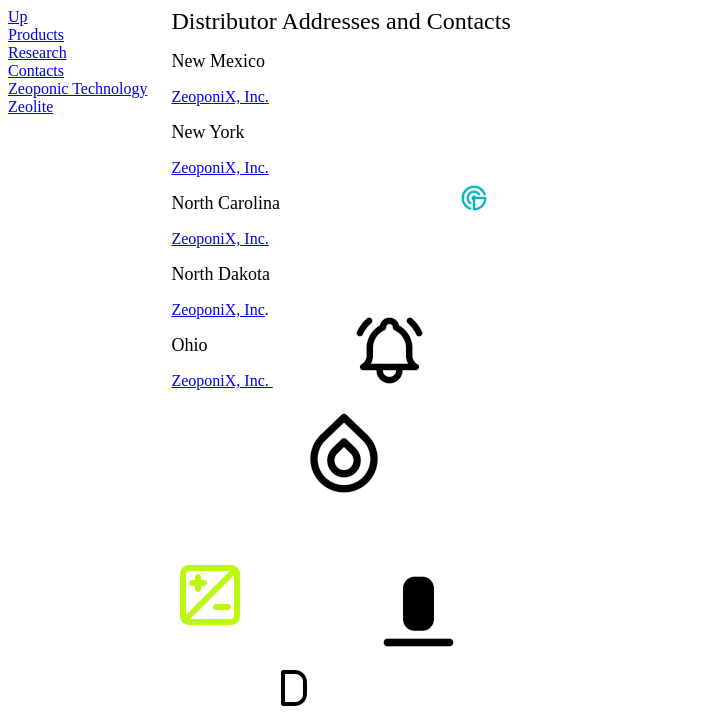 The width and height of the screenshot is (727, 720). Describe the element at coordinates (210, 595) in the screenshot. I see `adjust exposure settings for a photo` at that location.